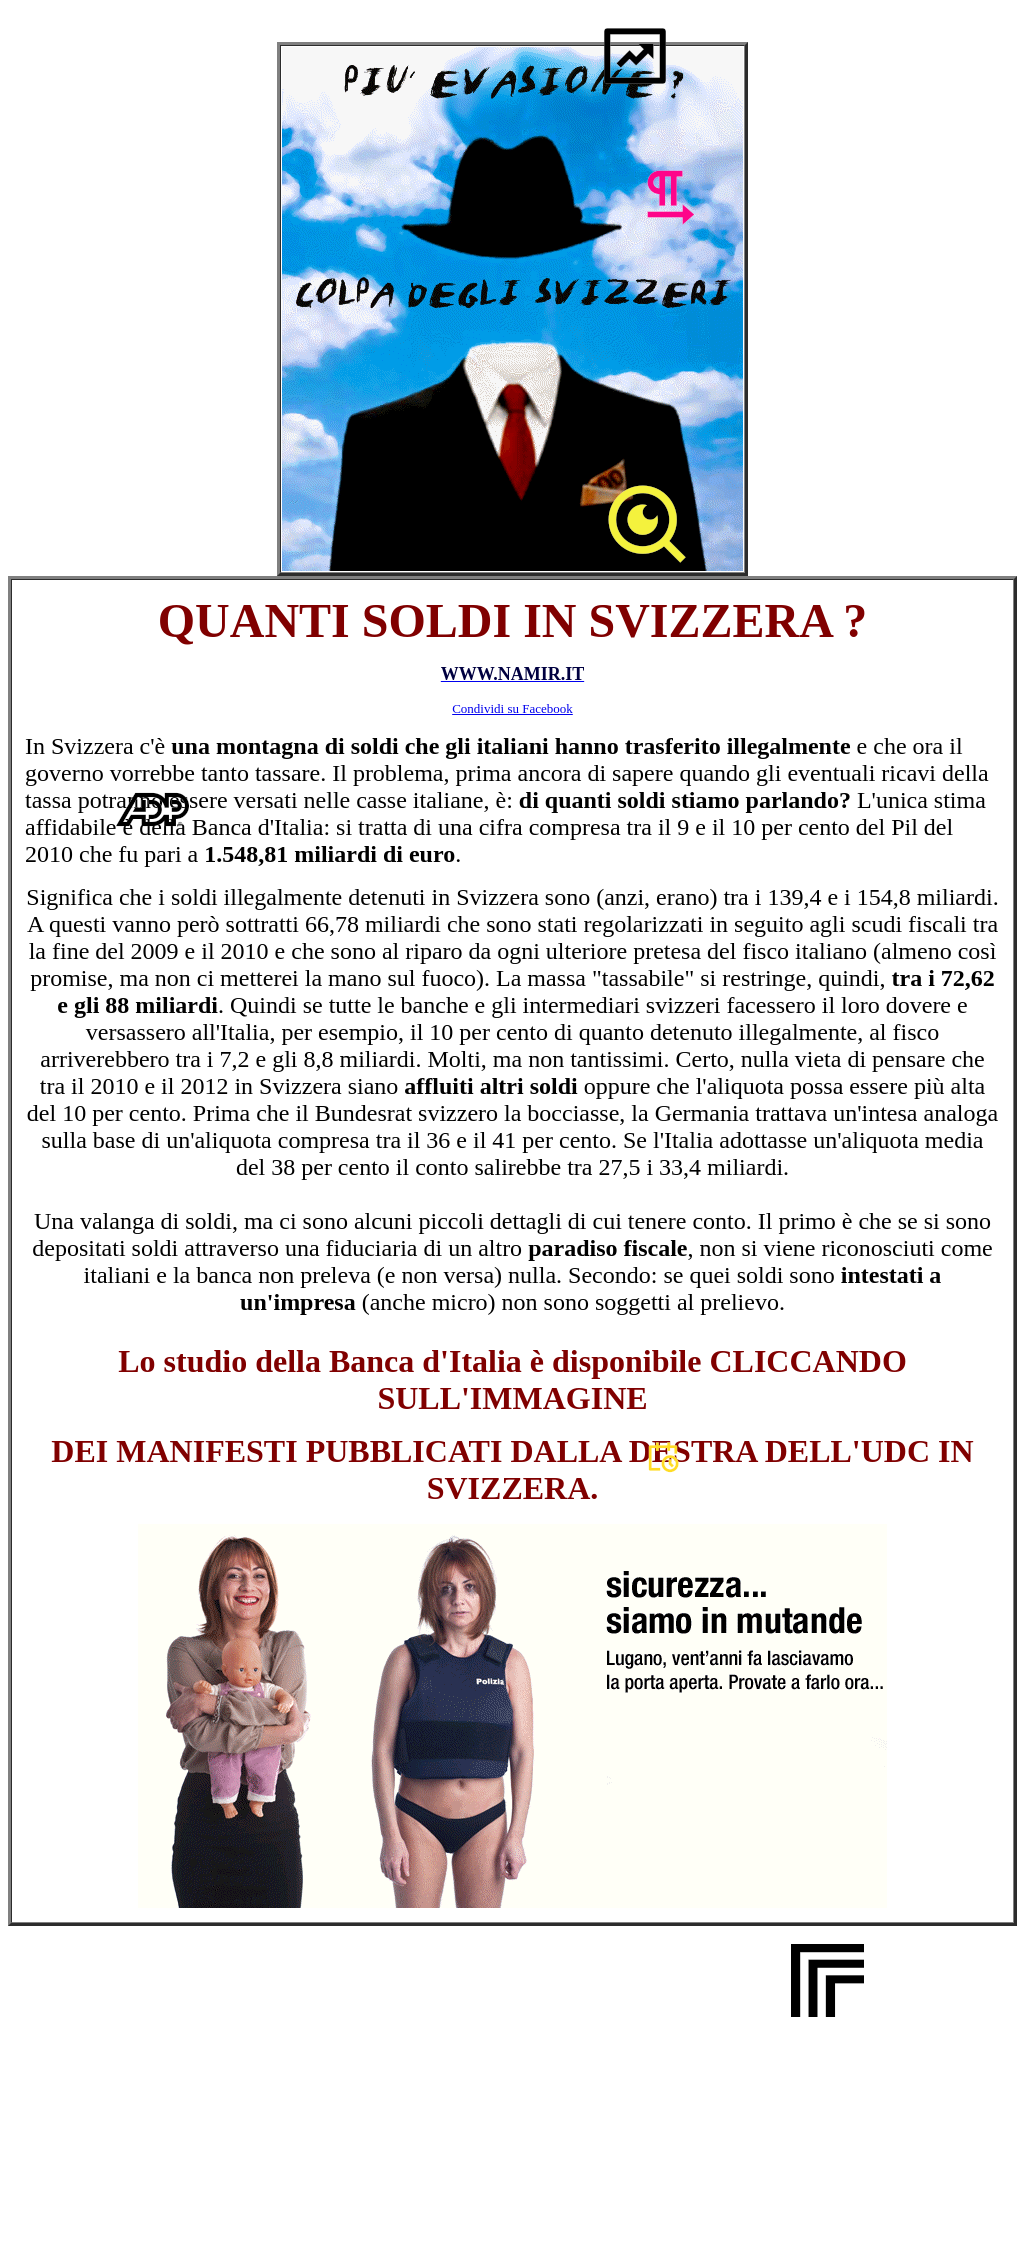 The image size is (1025, 2256). I want to click on set text direction to left-to-right, so click(668, 197).